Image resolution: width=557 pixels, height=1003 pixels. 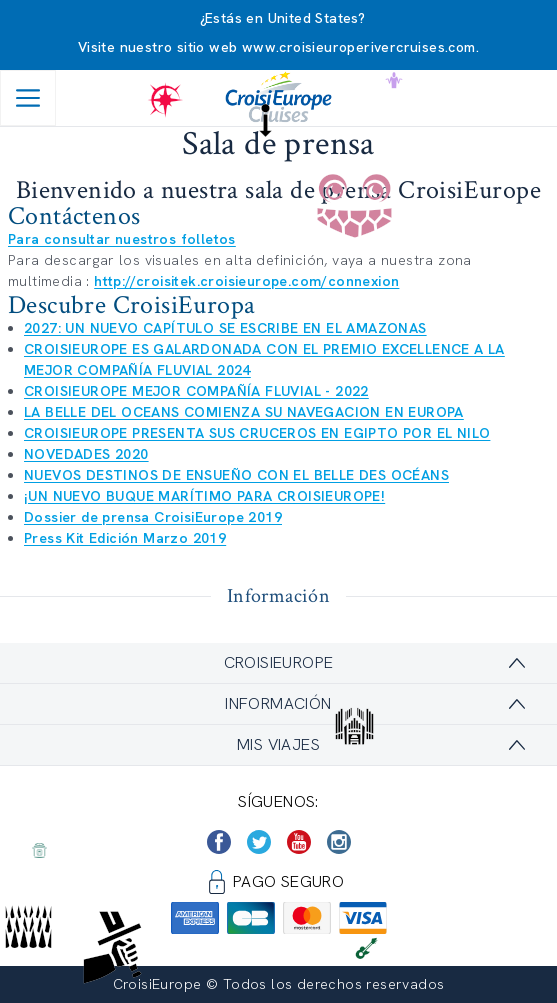 I want to click on indicates unknown or uncertain status, so click(x=394, y=80).